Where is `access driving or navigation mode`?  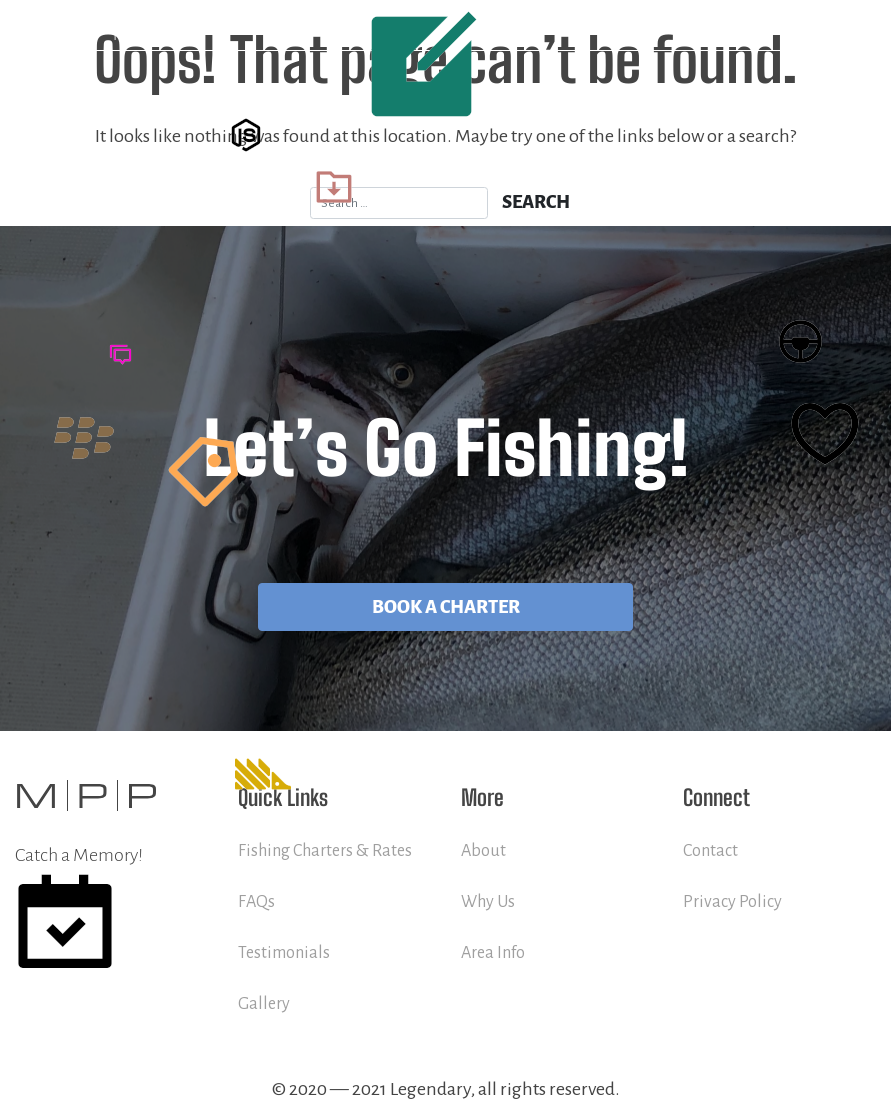
access driving or navigation mode is located at coordinates (800, 341).